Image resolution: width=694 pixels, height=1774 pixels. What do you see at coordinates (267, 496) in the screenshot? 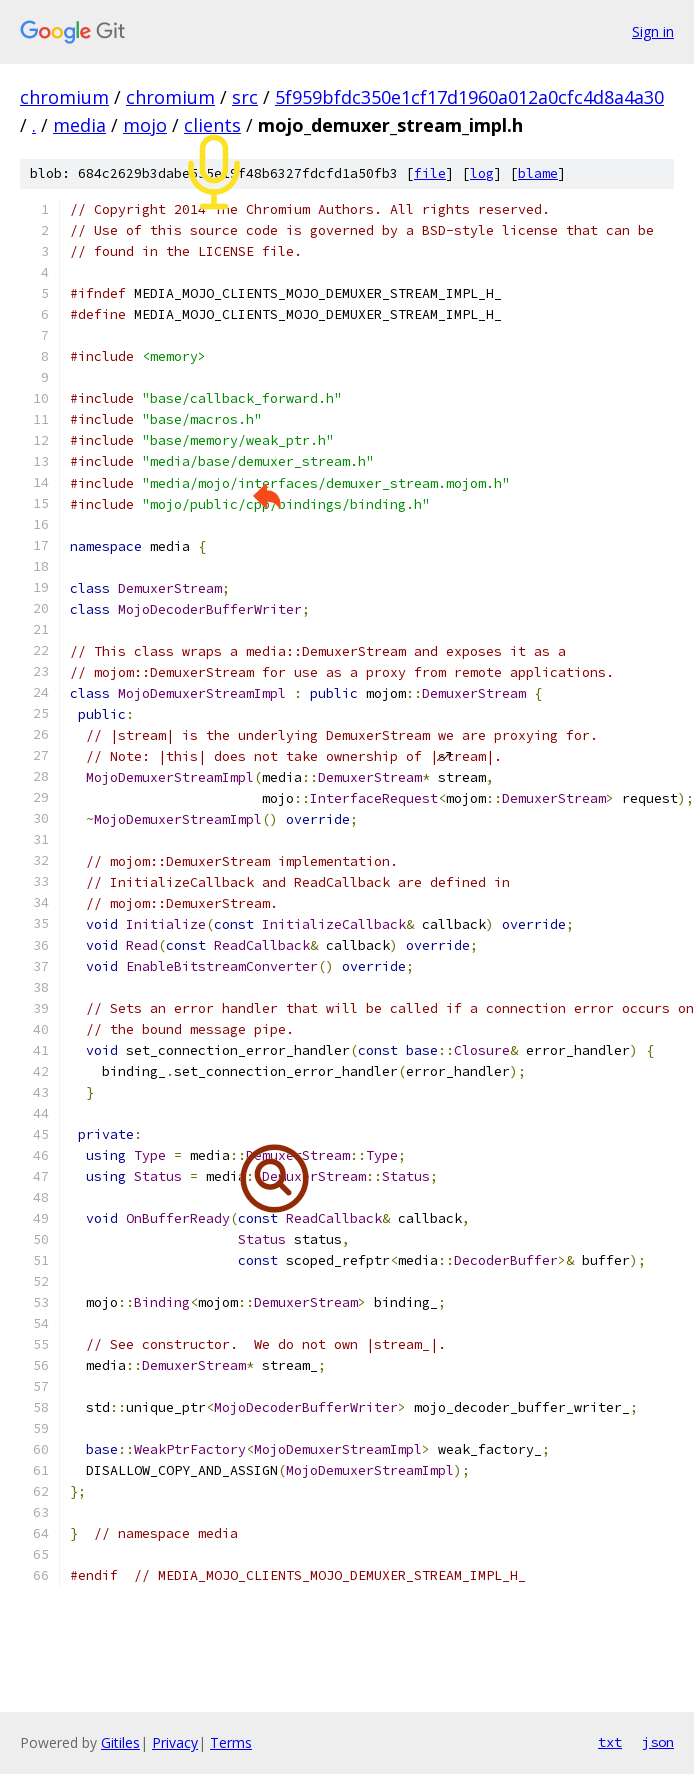
I see `undo the last action` at bounding box center [267, 496].